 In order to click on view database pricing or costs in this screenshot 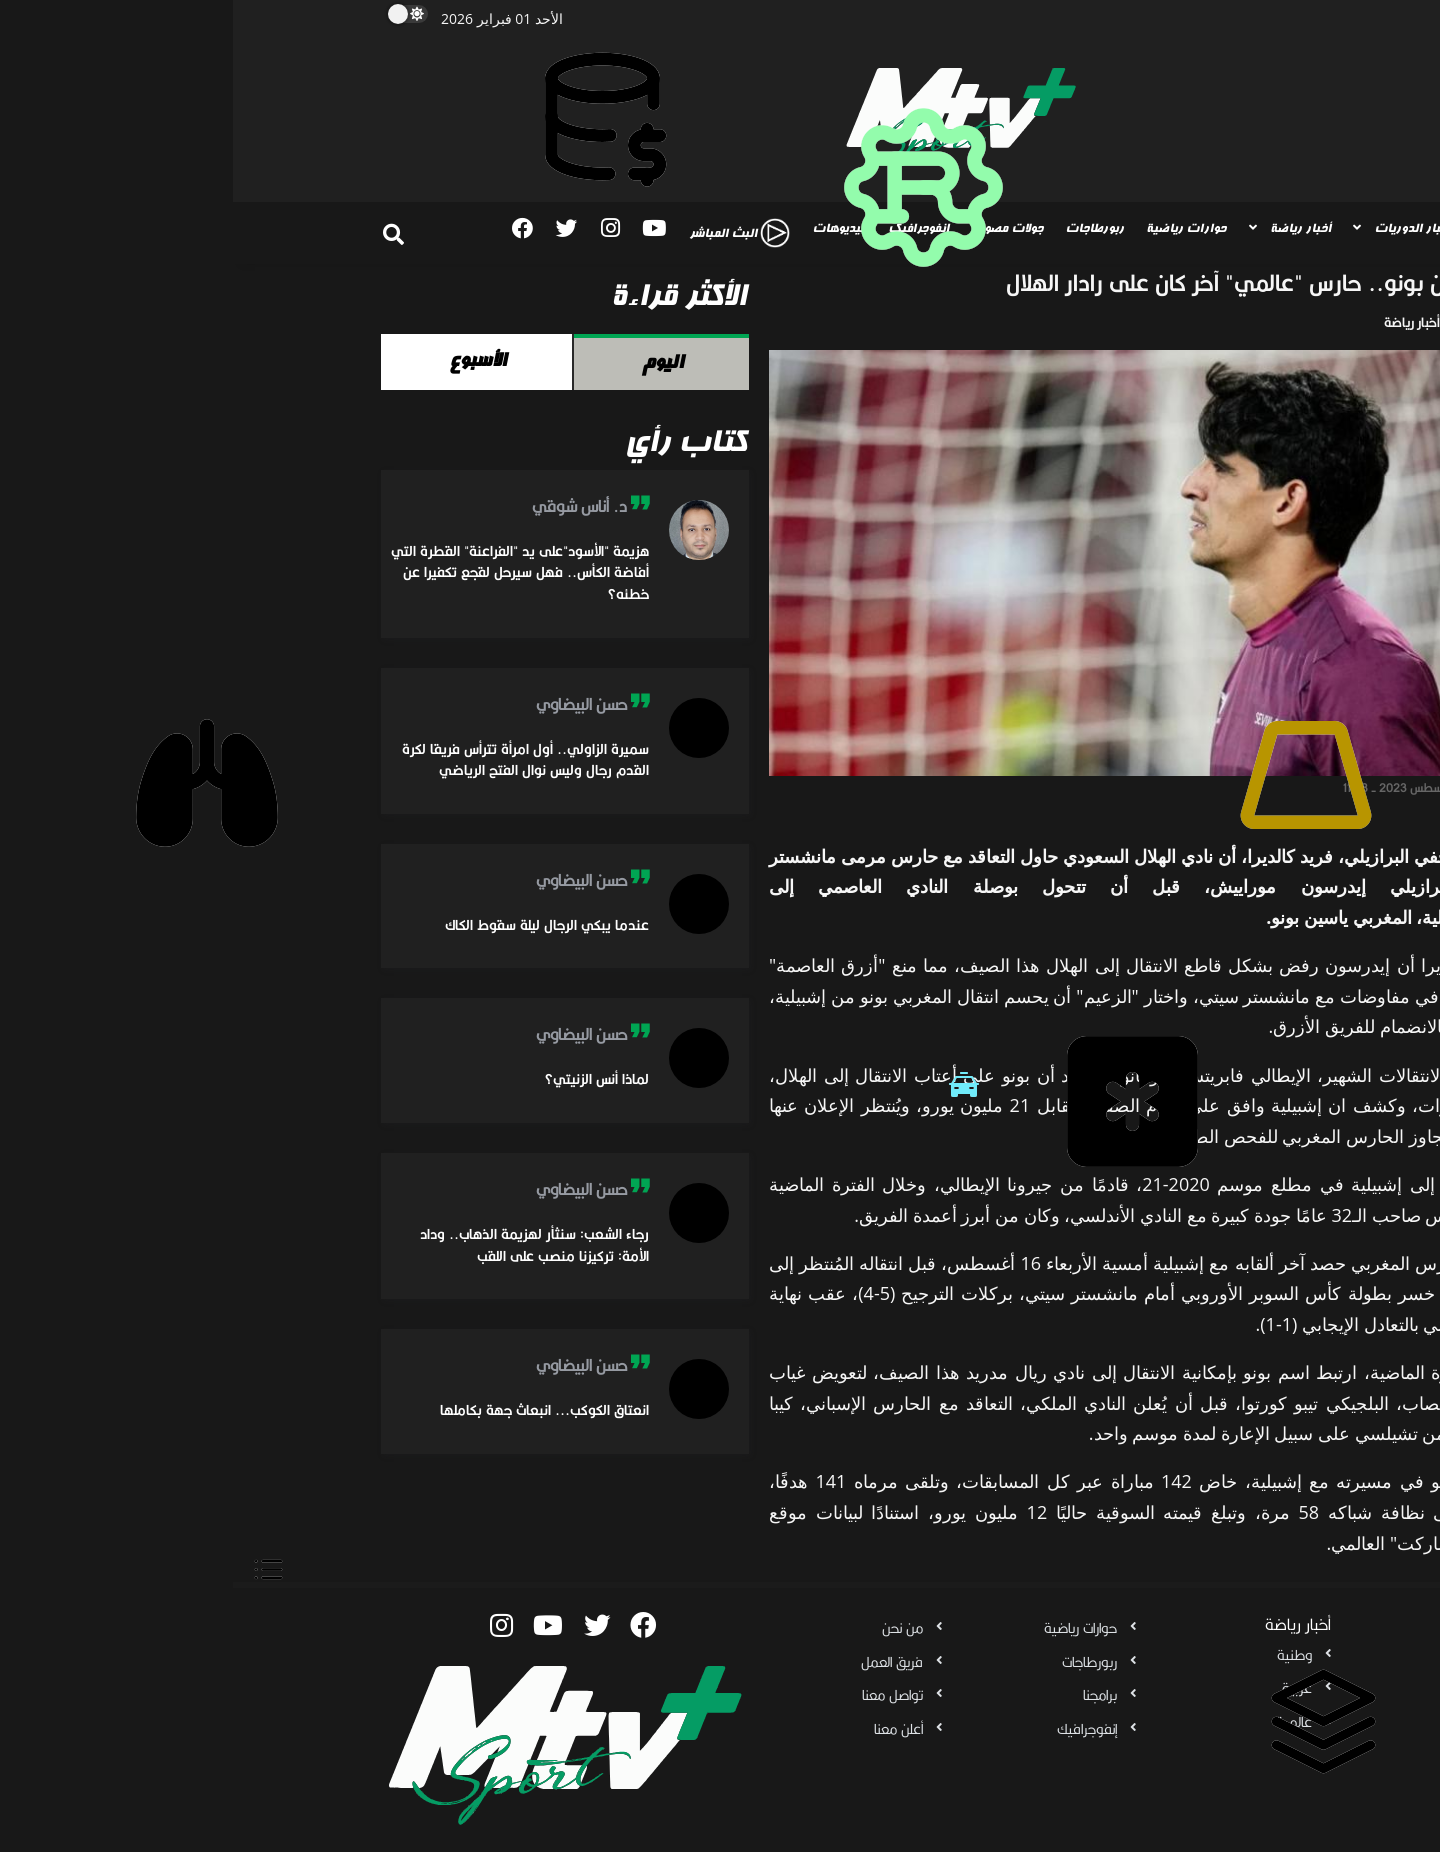, I will do `click(602, 116)`.